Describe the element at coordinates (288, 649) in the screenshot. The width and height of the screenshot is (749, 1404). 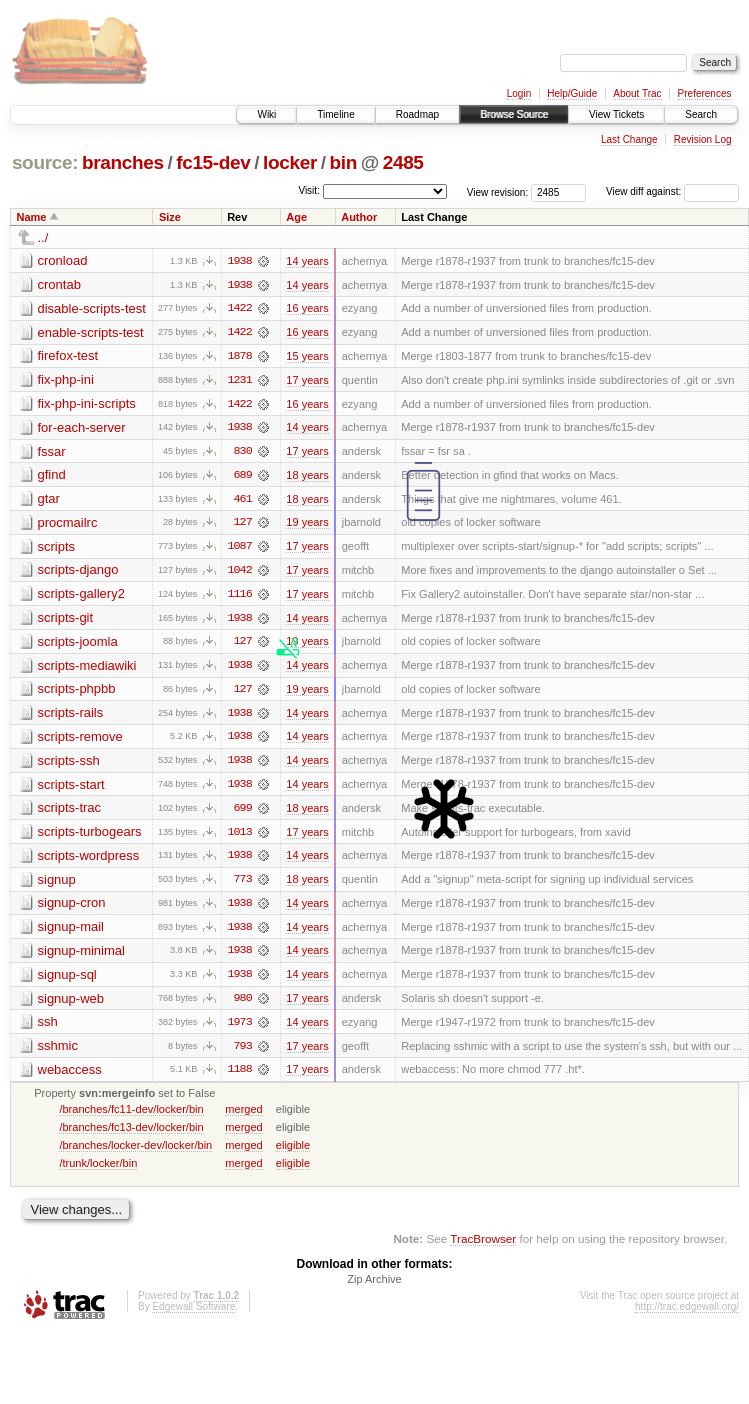
I see `no smoking area indicator` at that location.